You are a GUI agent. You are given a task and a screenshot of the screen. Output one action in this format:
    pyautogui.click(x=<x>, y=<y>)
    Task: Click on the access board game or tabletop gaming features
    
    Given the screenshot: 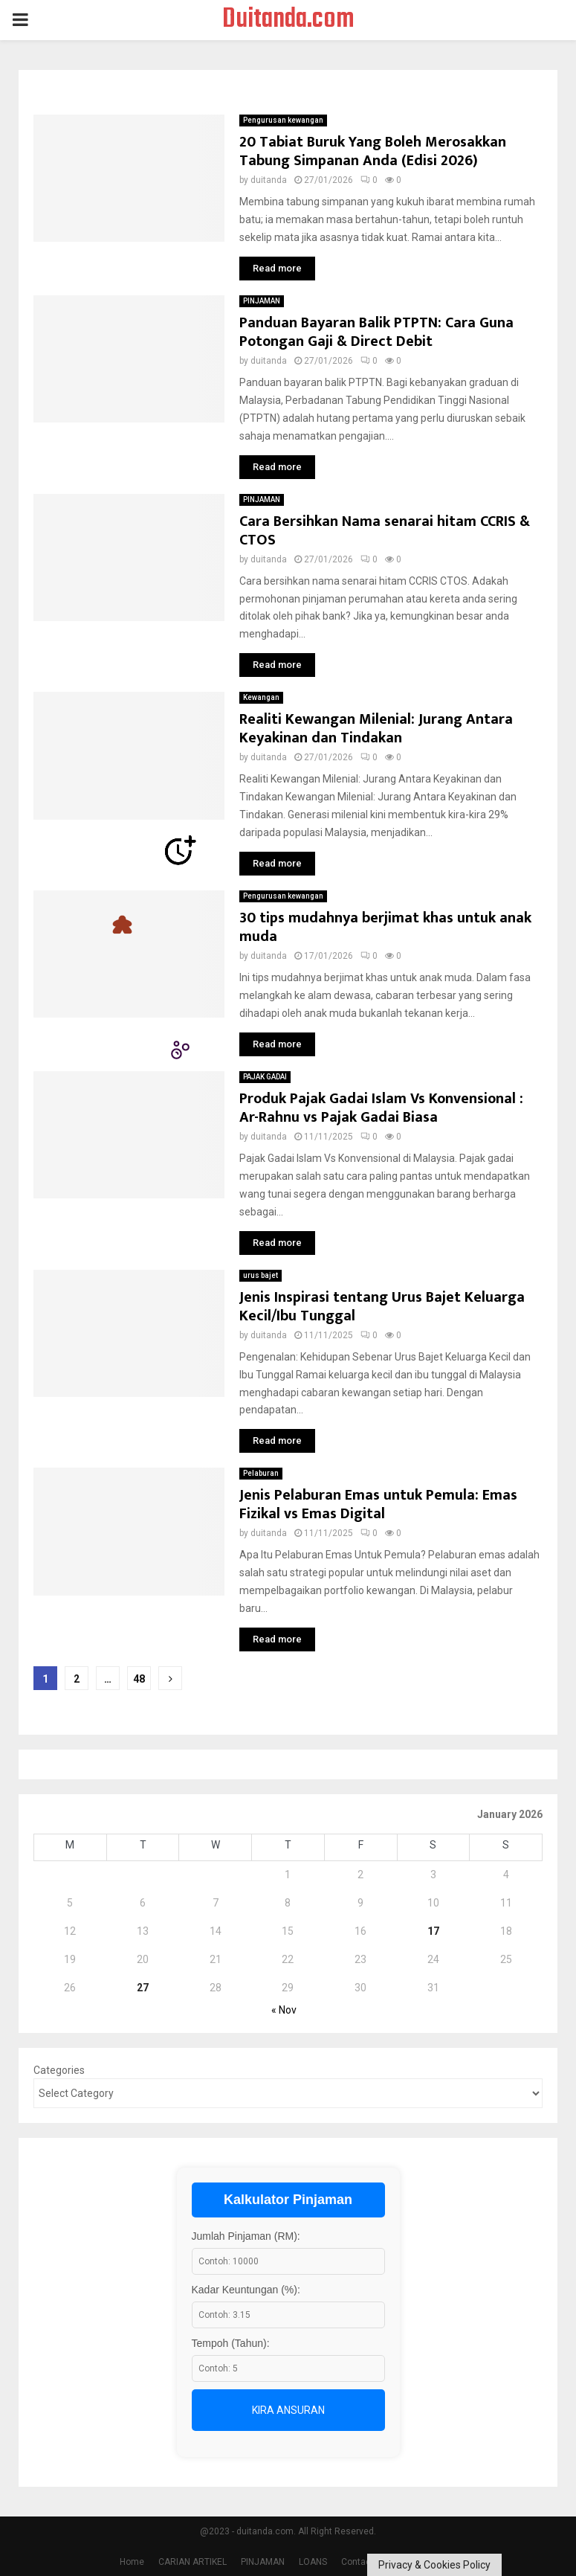 What is the action you would take?
    pyautogui.click(x=122, y=925)
    